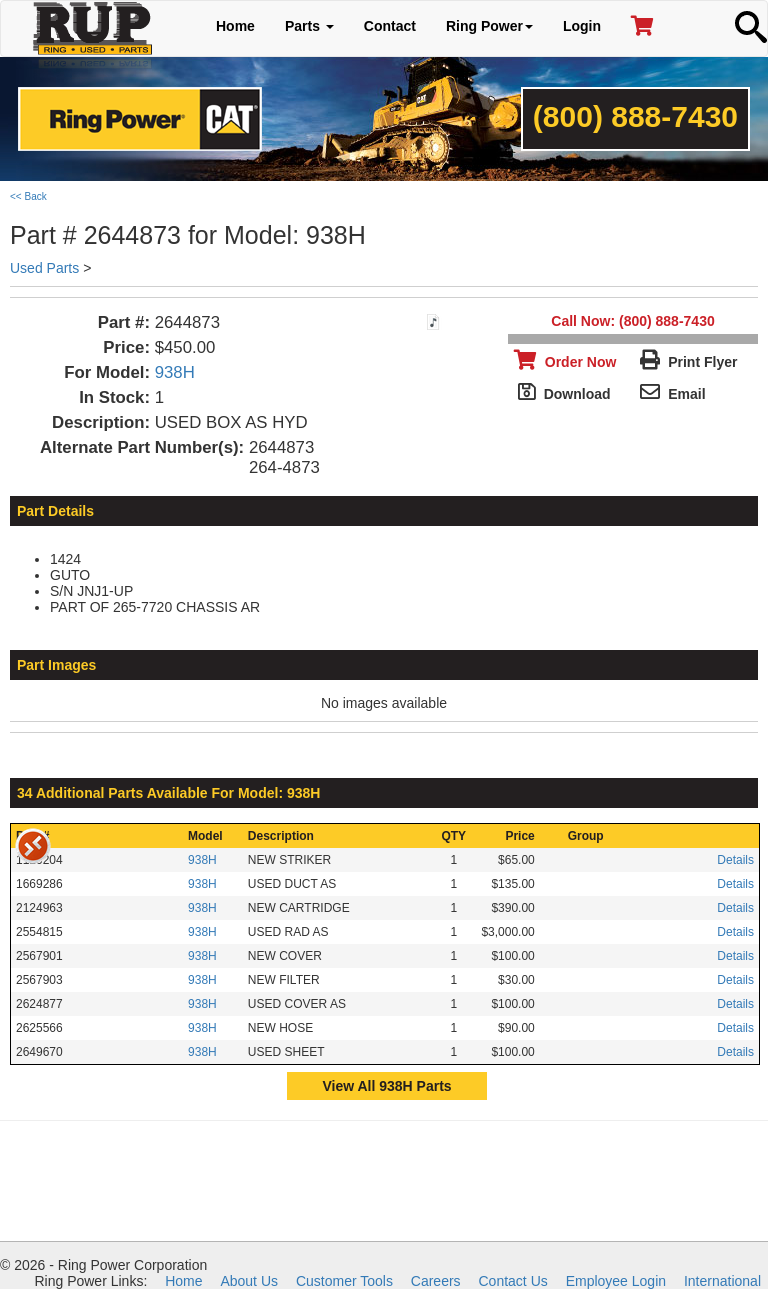 This screenshot has width=768, height=1289. Describe the element at coordinates (433, 322) in the screenshot. I see `open an audio file` at that location.